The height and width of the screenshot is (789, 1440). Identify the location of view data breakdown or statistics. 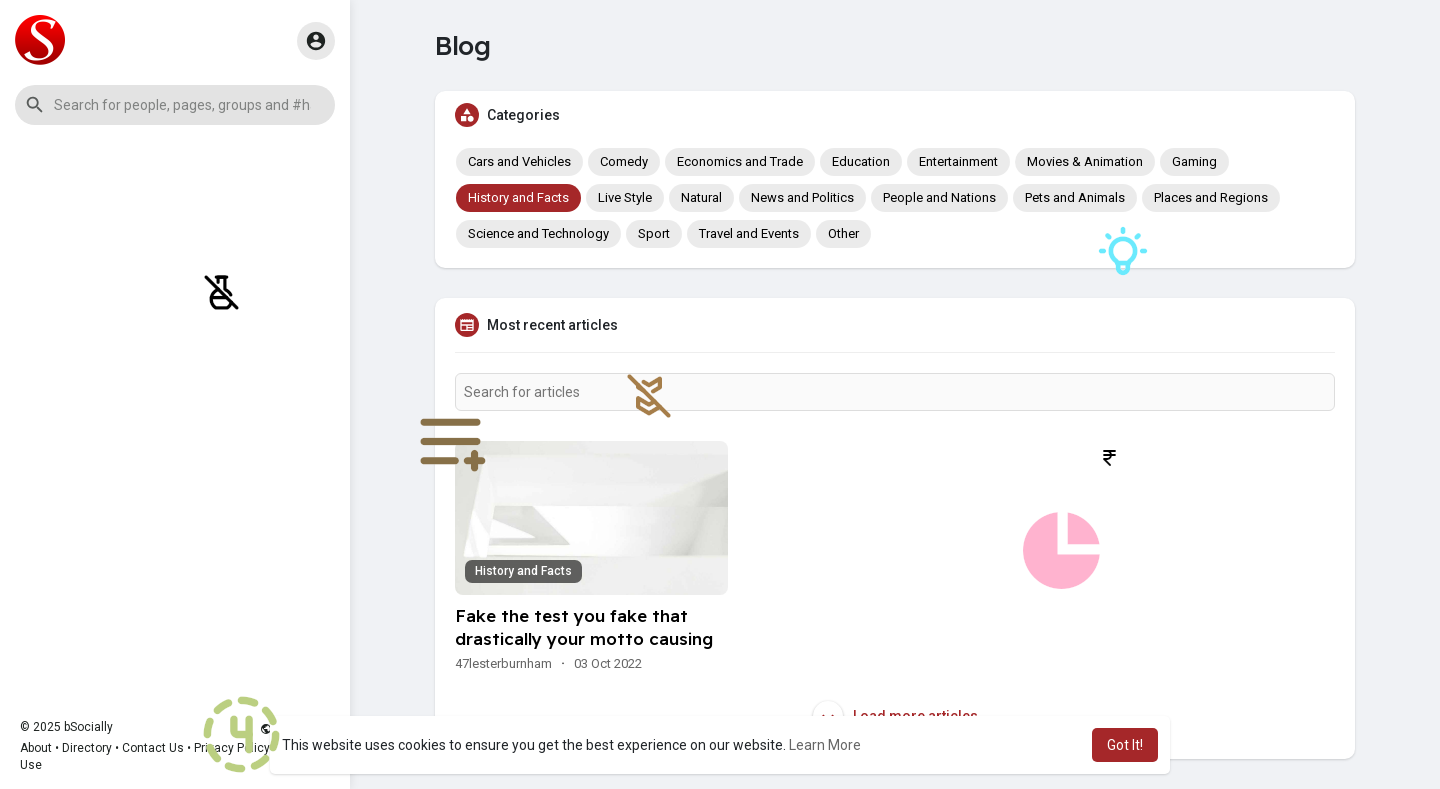
(1061, 550).